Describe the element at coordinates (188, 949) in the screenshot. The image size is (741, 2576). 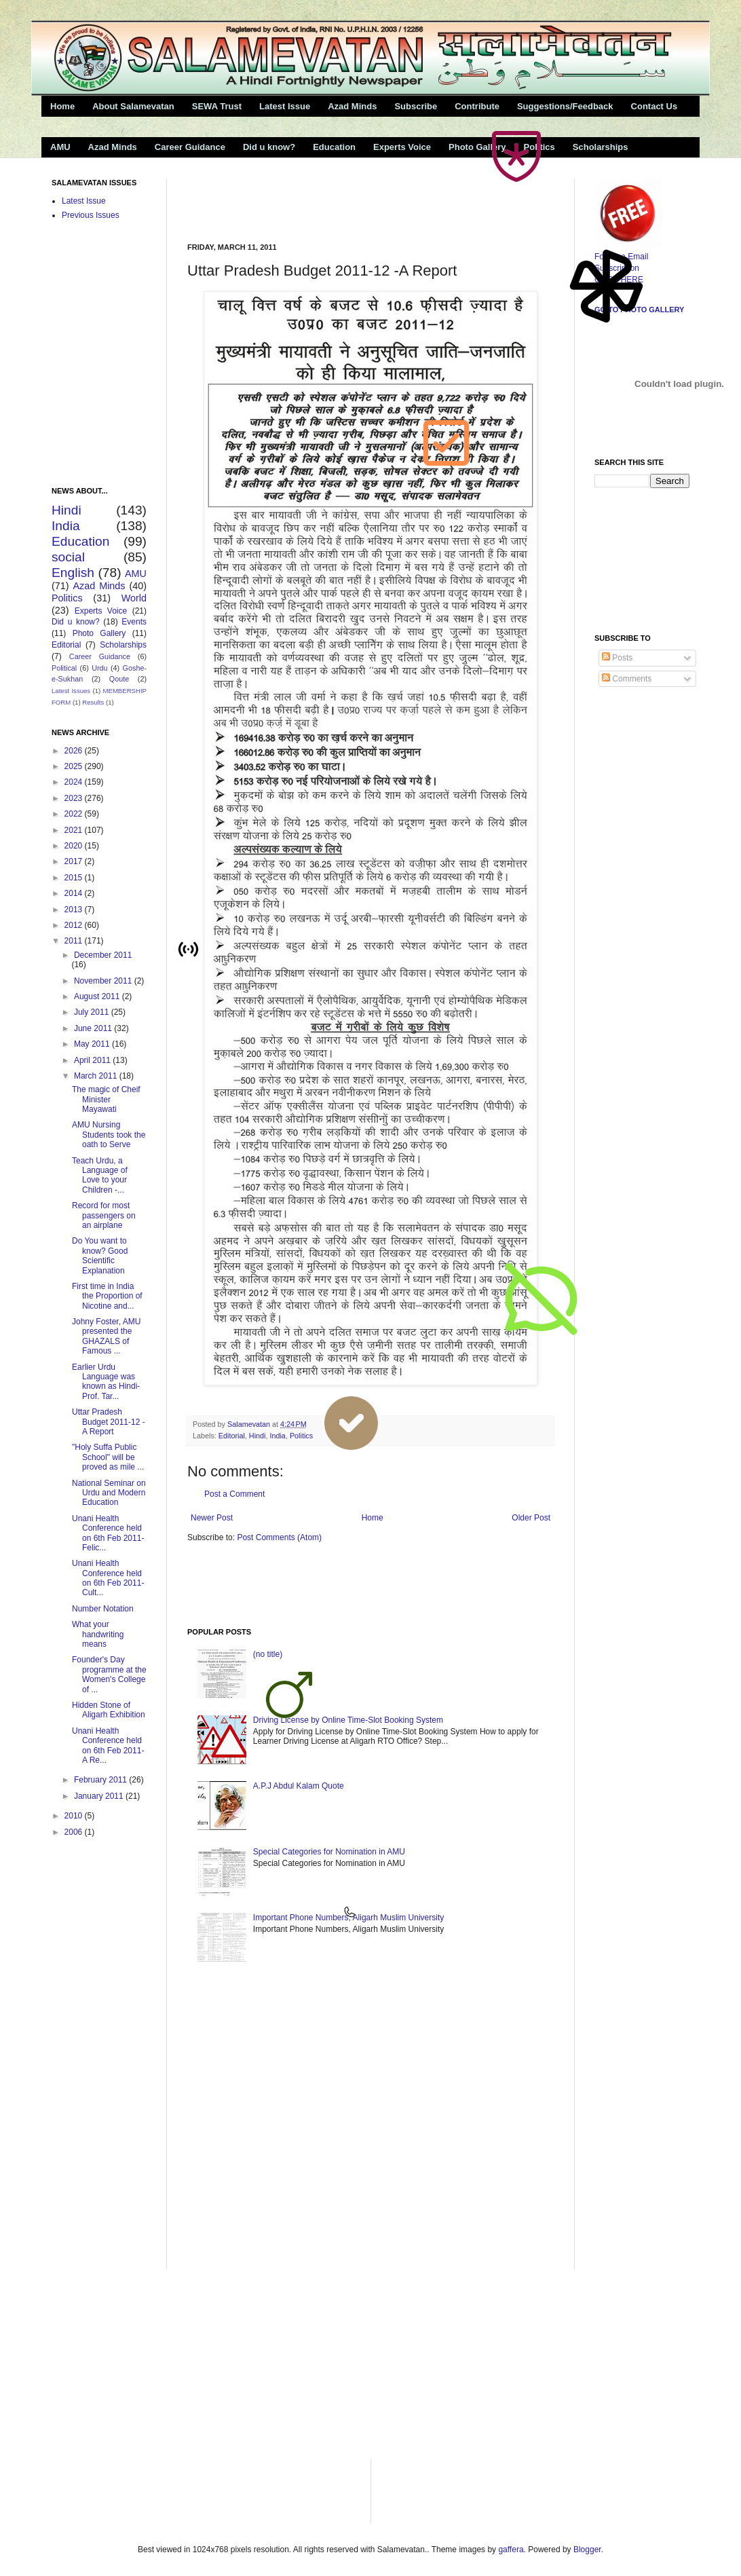
I see `connect to a wireless access point` at that location.